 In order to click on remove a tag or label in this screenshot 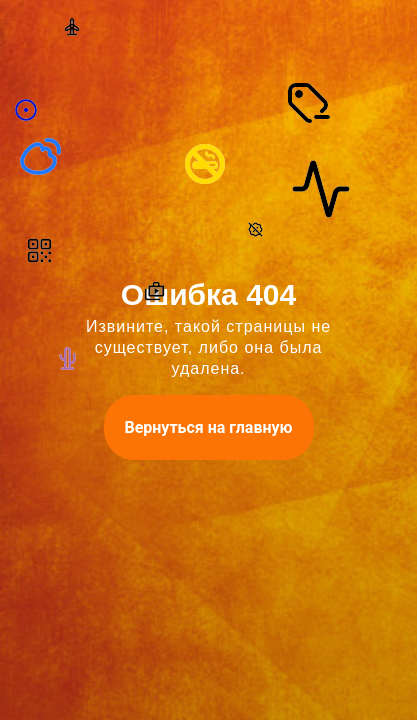, I will do `click(308, 103)`.